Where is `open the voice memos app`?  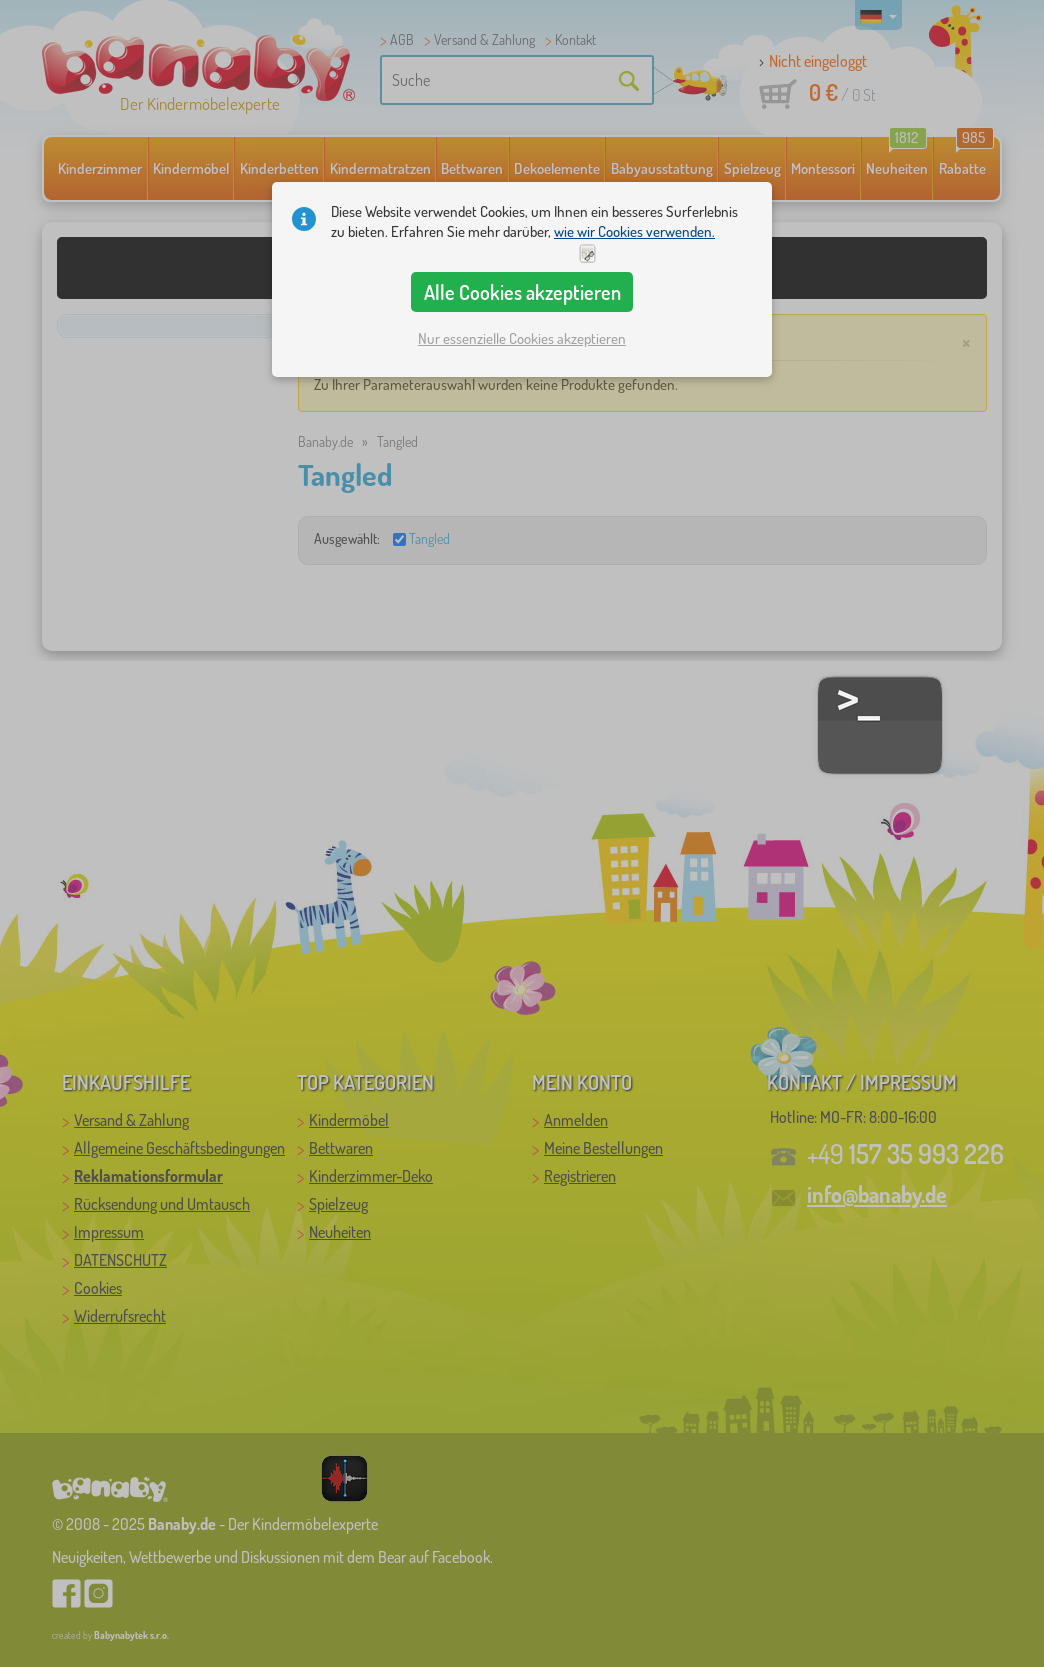 open the voice memos app is located at coordinates (344, 1478).